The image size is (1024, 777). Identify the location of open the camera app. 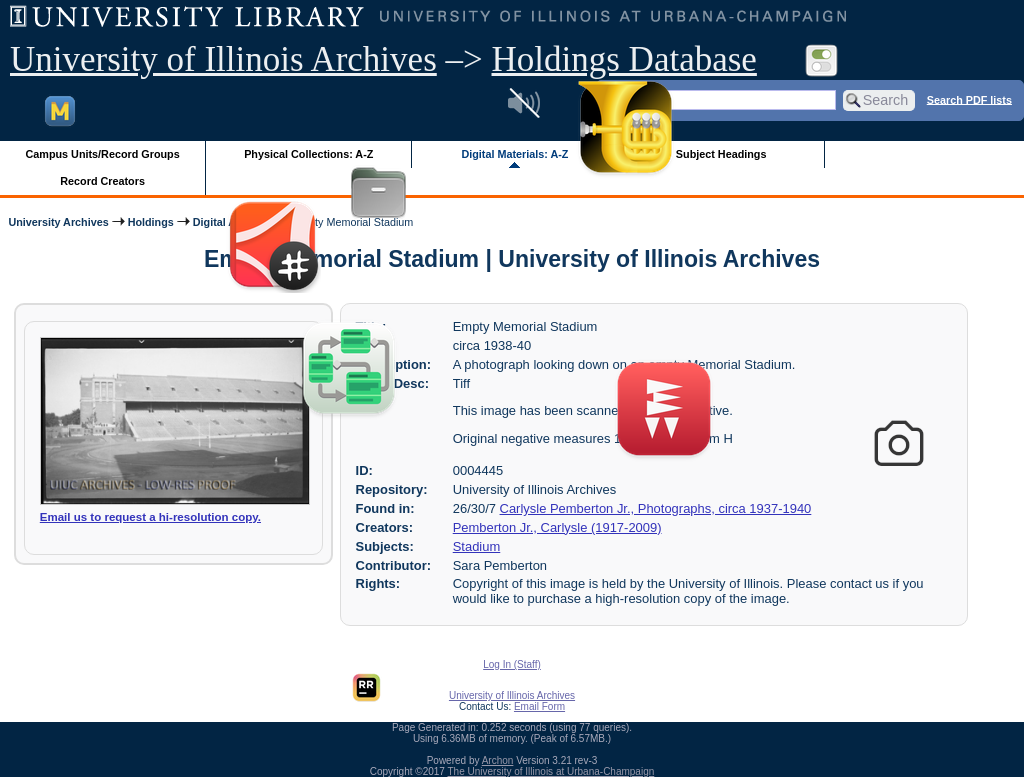
(899, 445).